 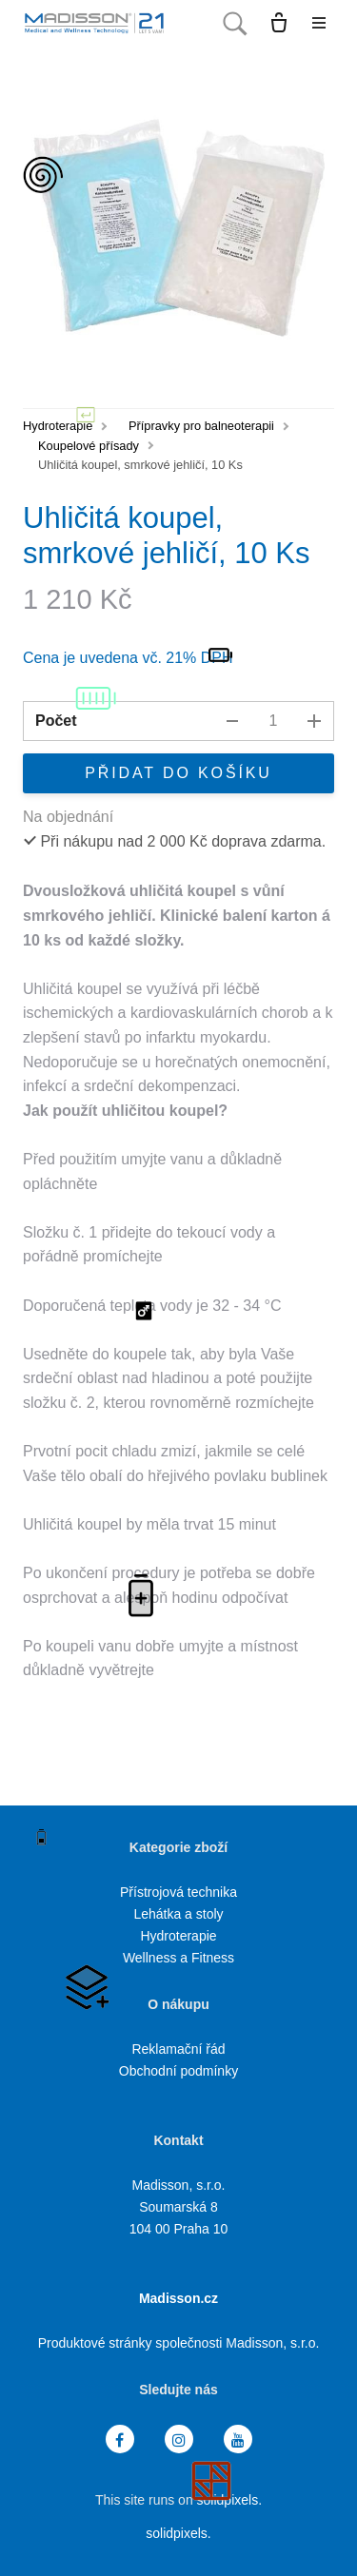 What do you see at coordinates (95, 698) in the screenshot?
I see `indicates battery is fully charged` at bounding box center [95, 698].